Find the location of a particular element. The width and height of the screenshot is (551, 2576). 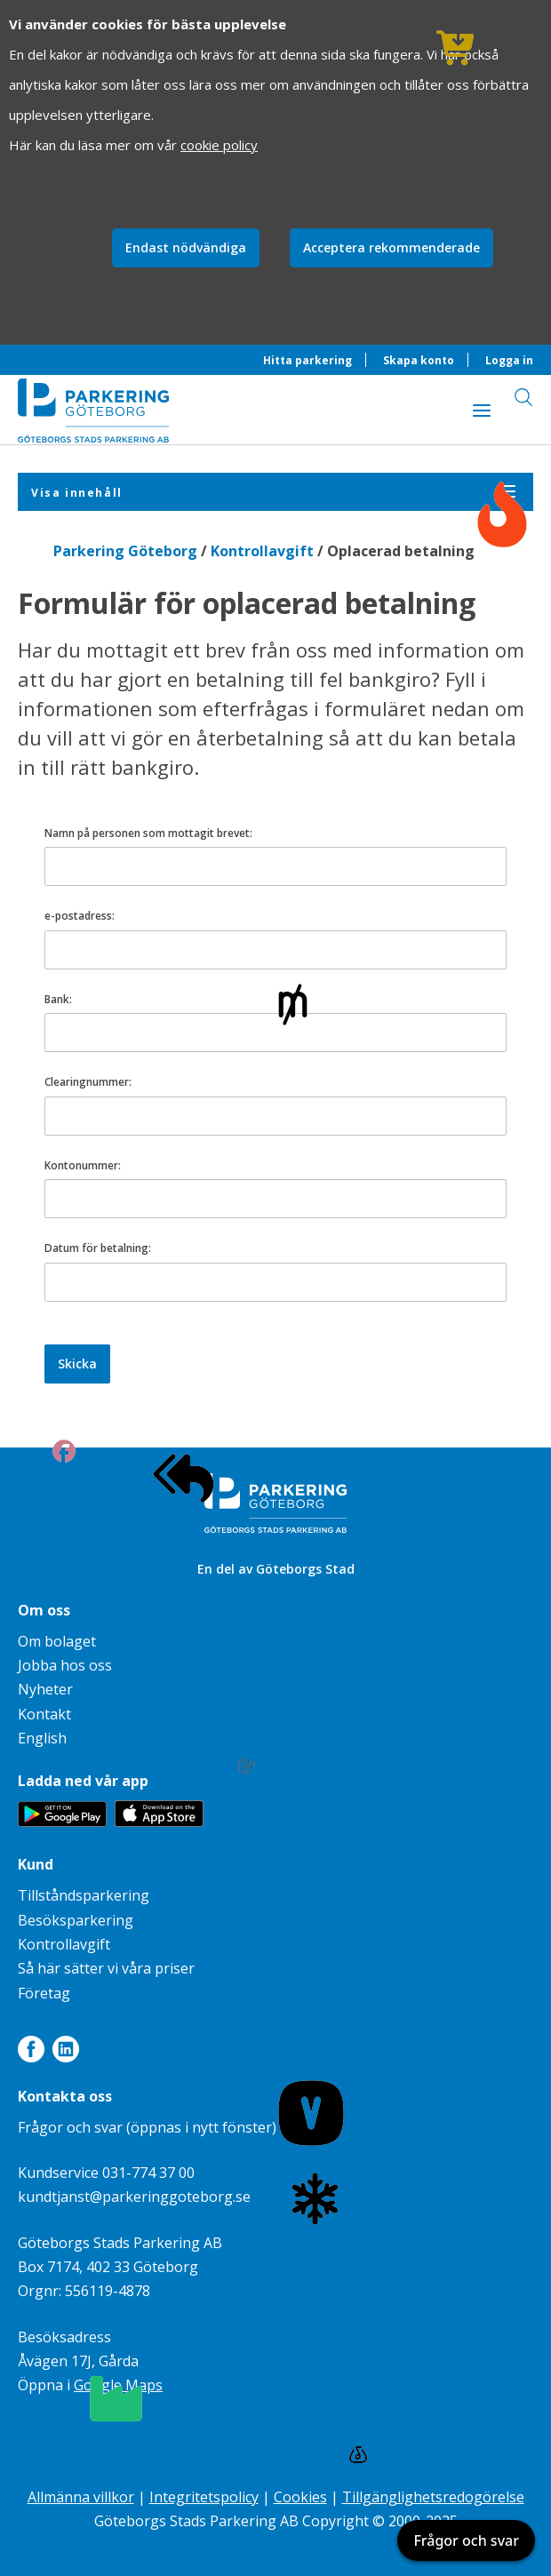

reply to all recipients is located at coordinates (183, 1479).